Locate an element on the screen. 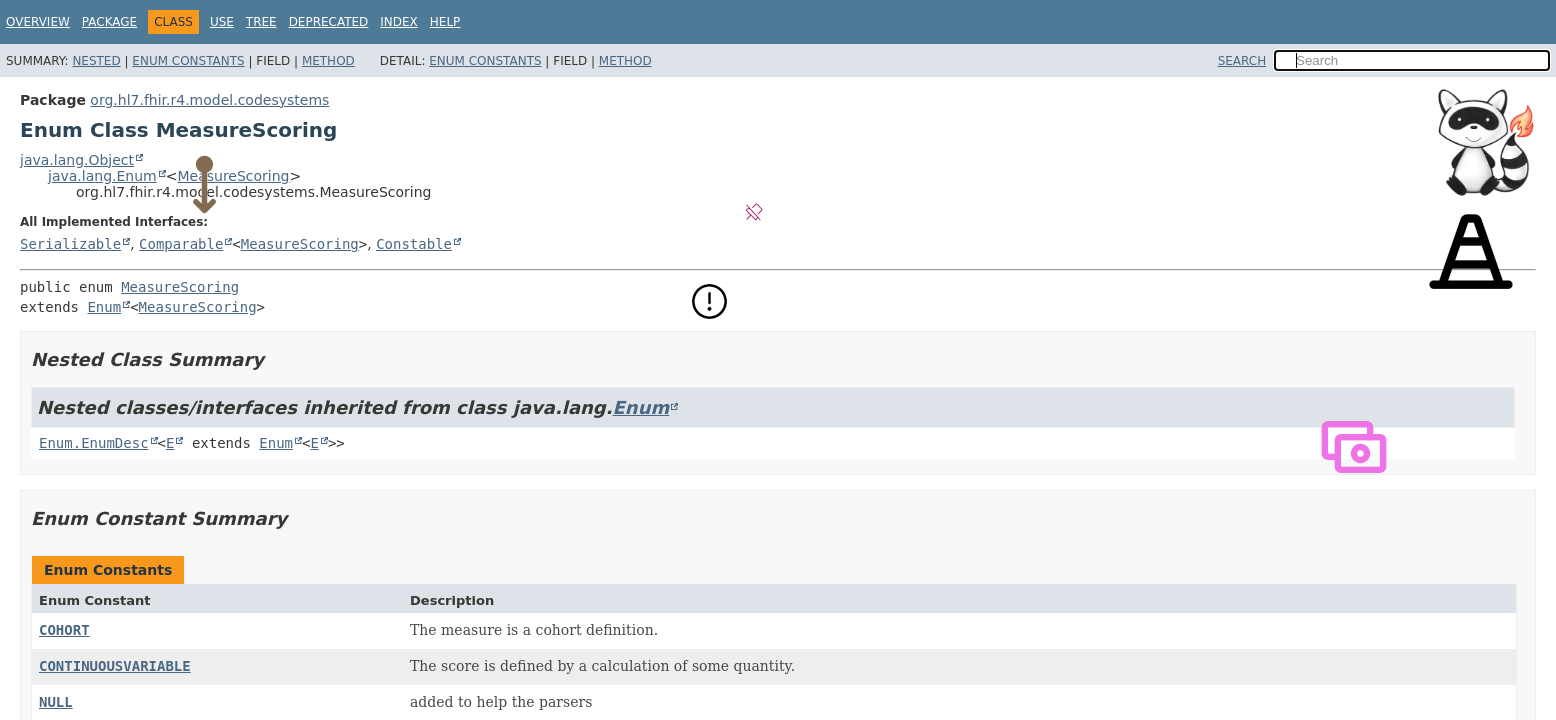 The image size is (1556, 720). indicates a warning or caution state is located at coordinates (709, 301).